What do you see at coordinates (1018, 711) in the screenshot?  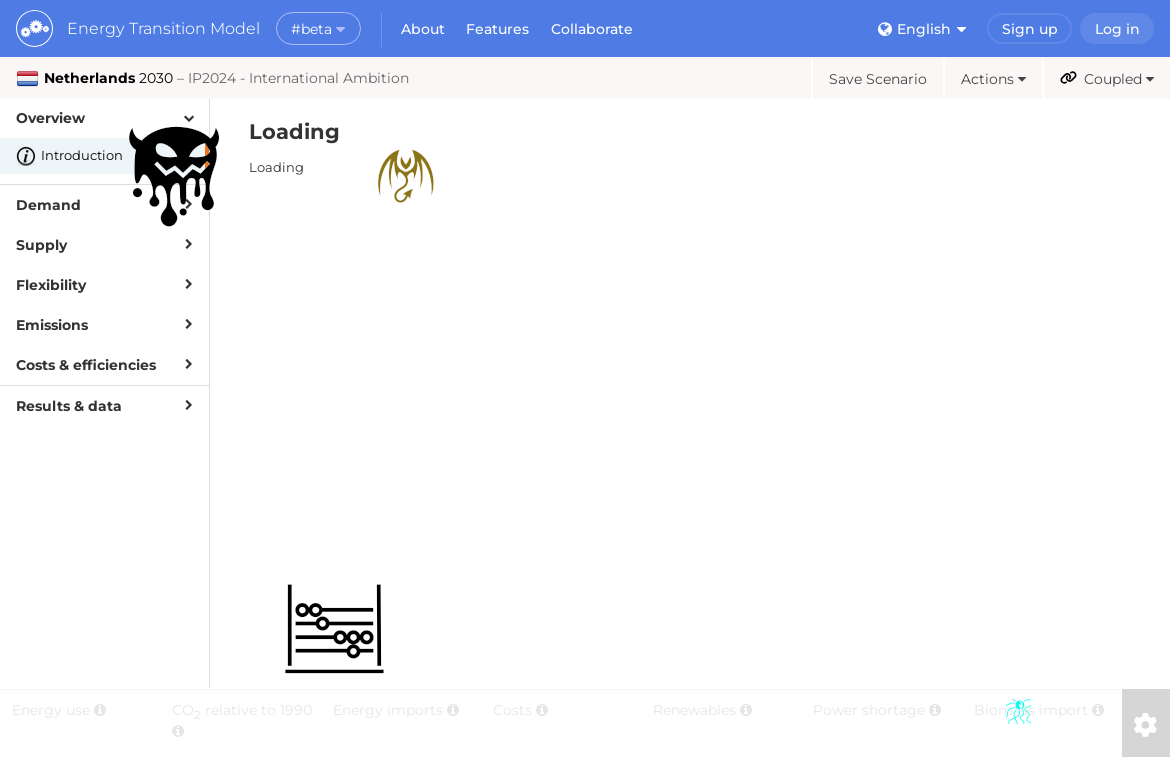 I see `select tentacle monster enemy type` at bounding box center [1018, 711].